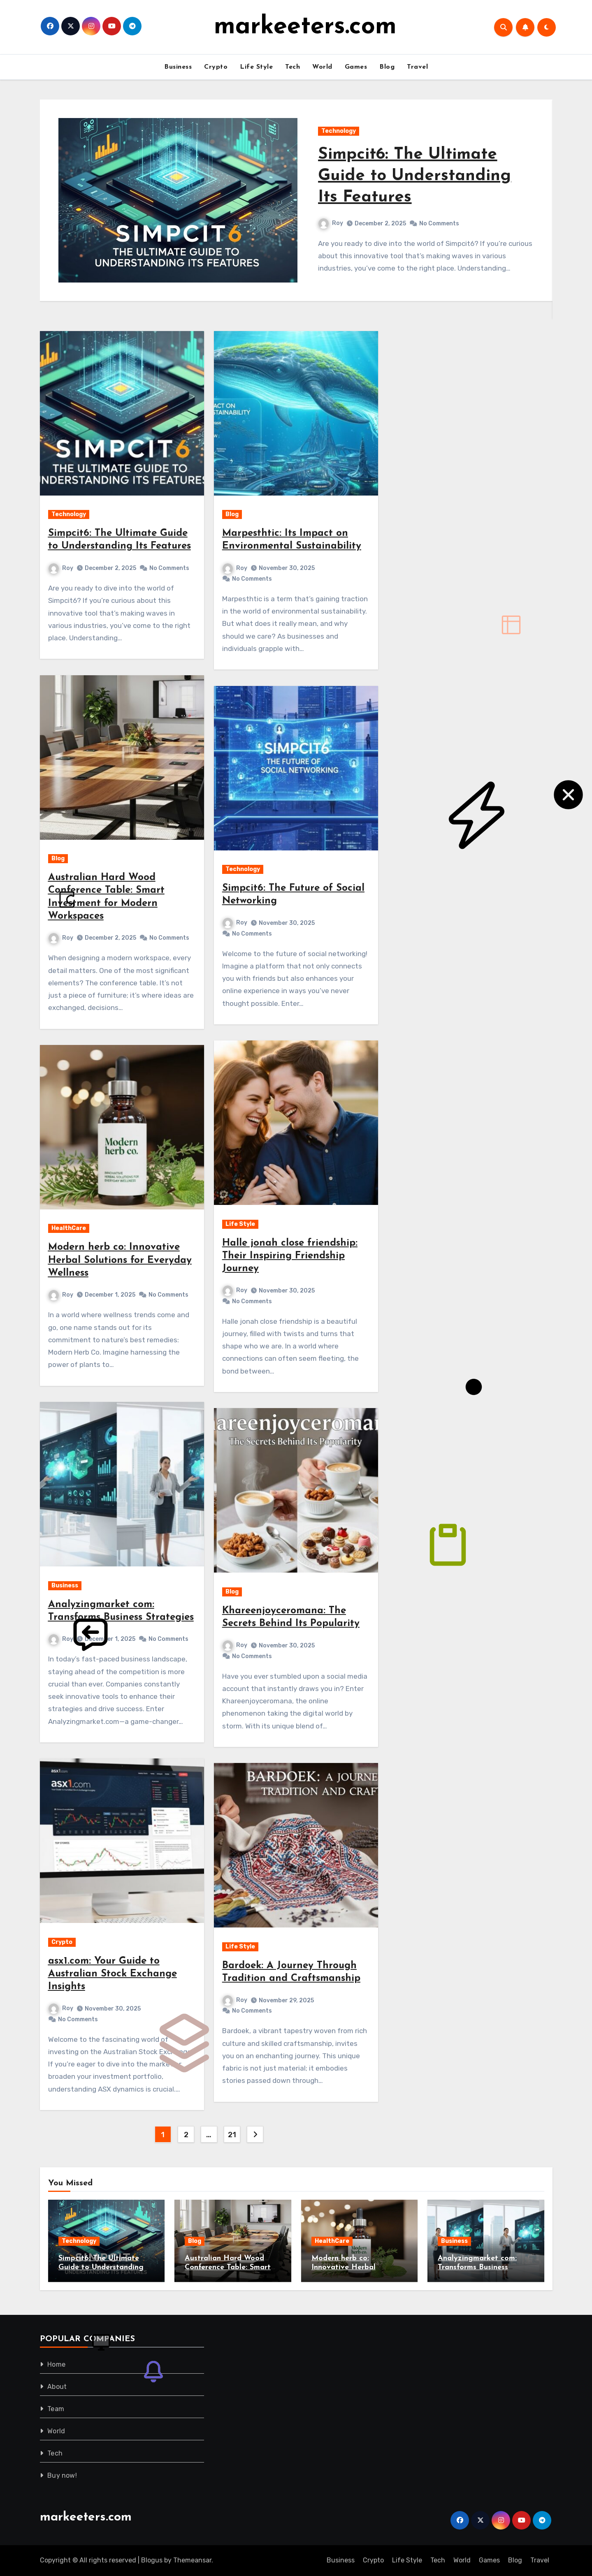 This screenshot has height=2576, width=592. I want to click on indicates an unread notification or new item, so click(474, 1387).